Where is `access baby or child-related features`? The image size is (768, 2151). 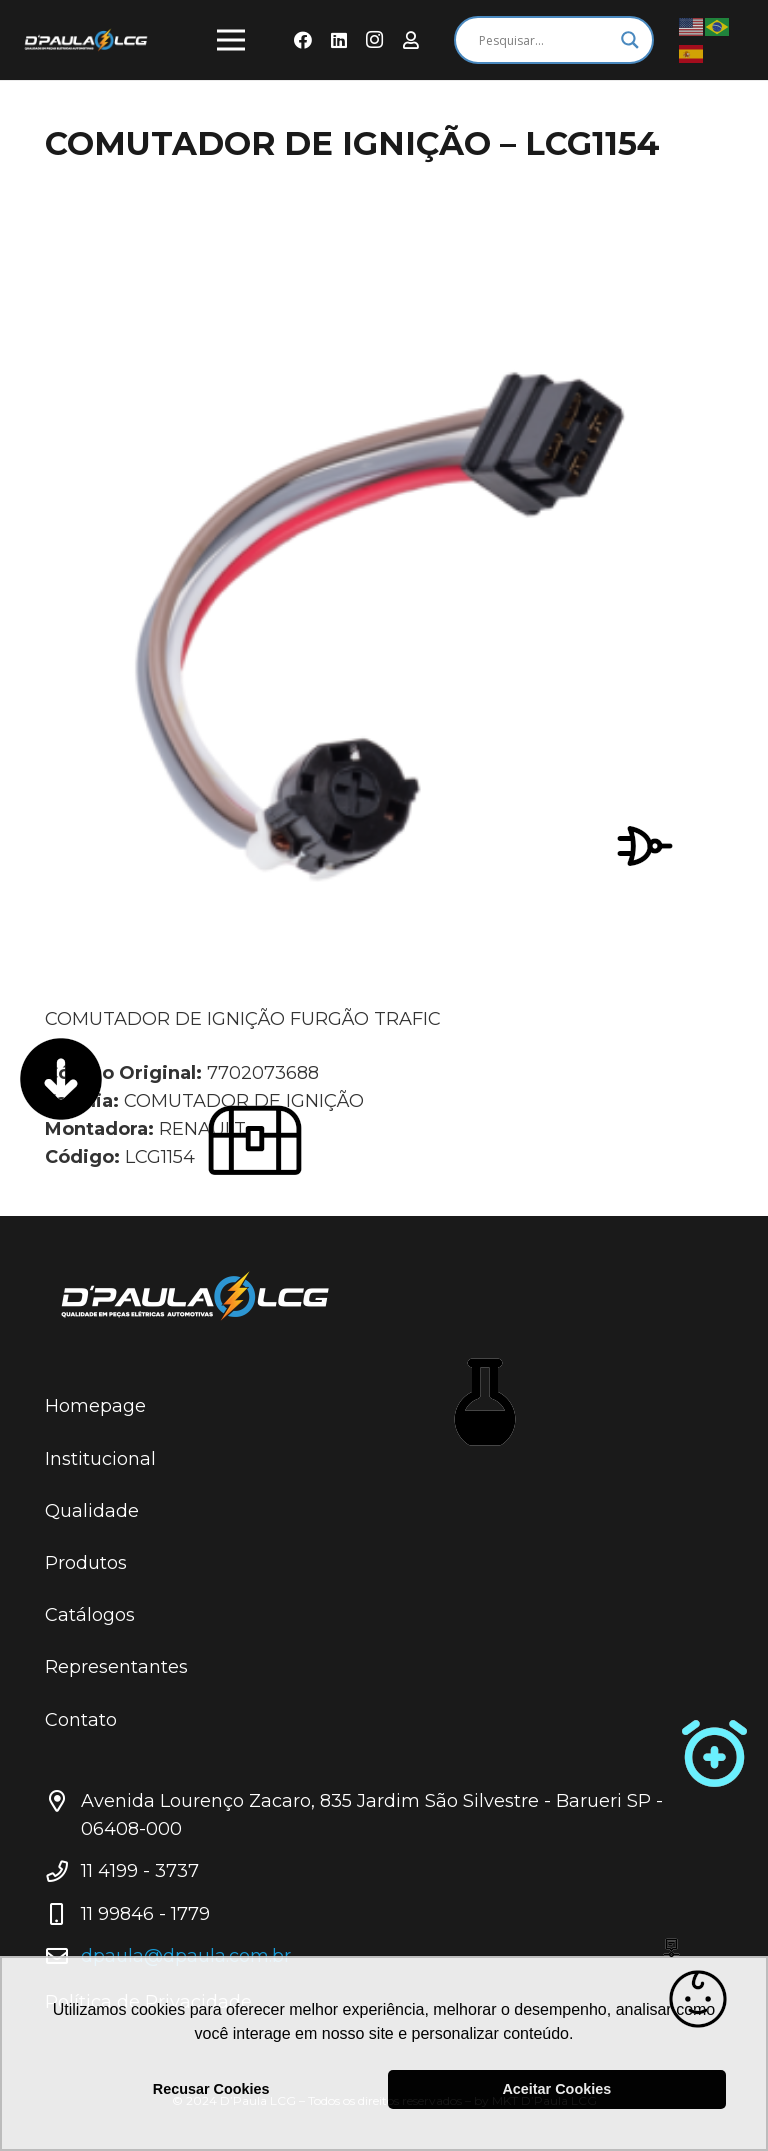
access baby or child-related features is located at coordinates (698, 1999).